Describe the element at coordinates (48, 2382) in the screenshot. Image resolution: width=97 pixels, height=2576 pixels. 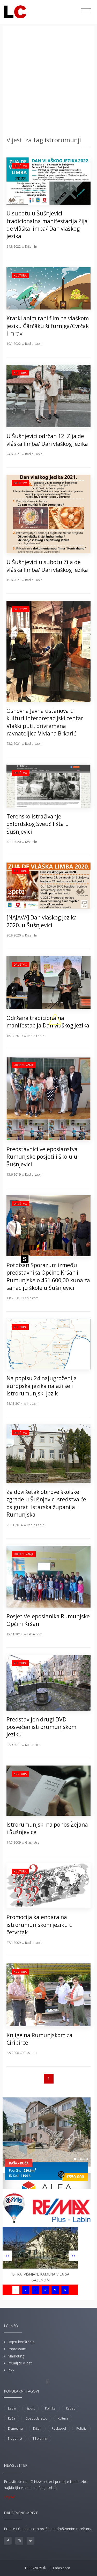
I see `add a new battery or power source` at that location.